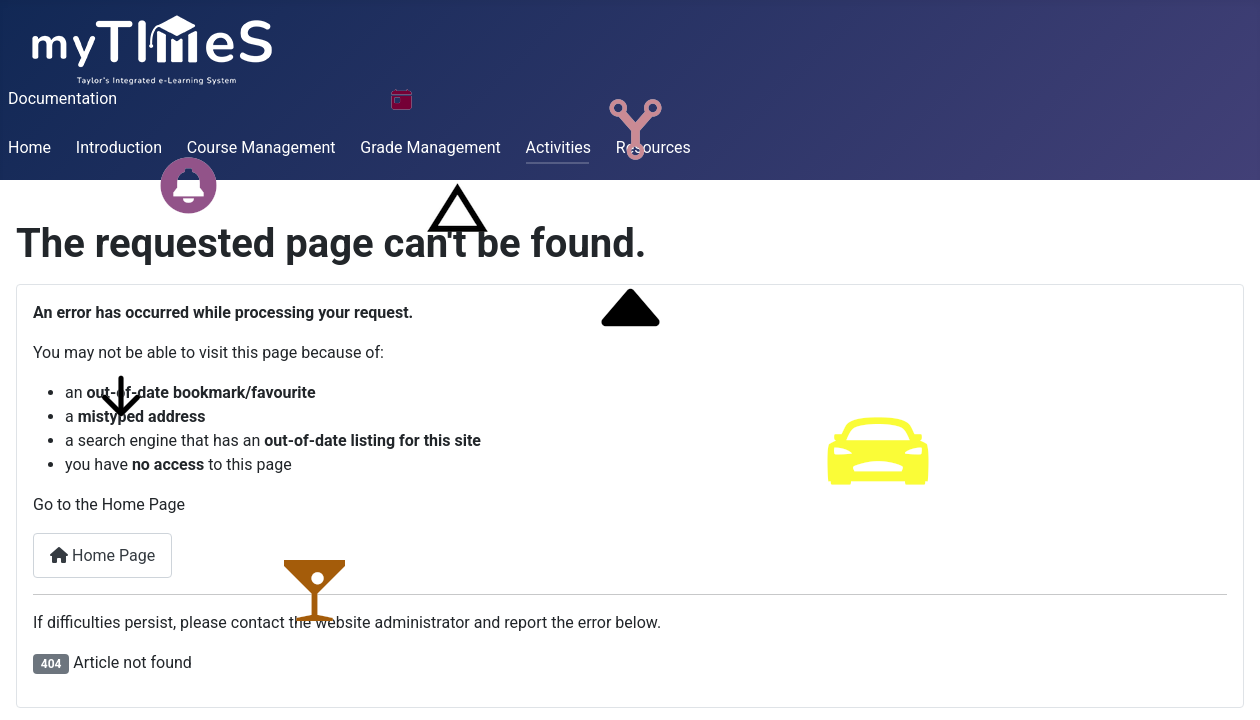 Image resolution: width=1260 pixels, height=720 pixels. I want to click on view drink menu or beverage options, so click(314, 590).